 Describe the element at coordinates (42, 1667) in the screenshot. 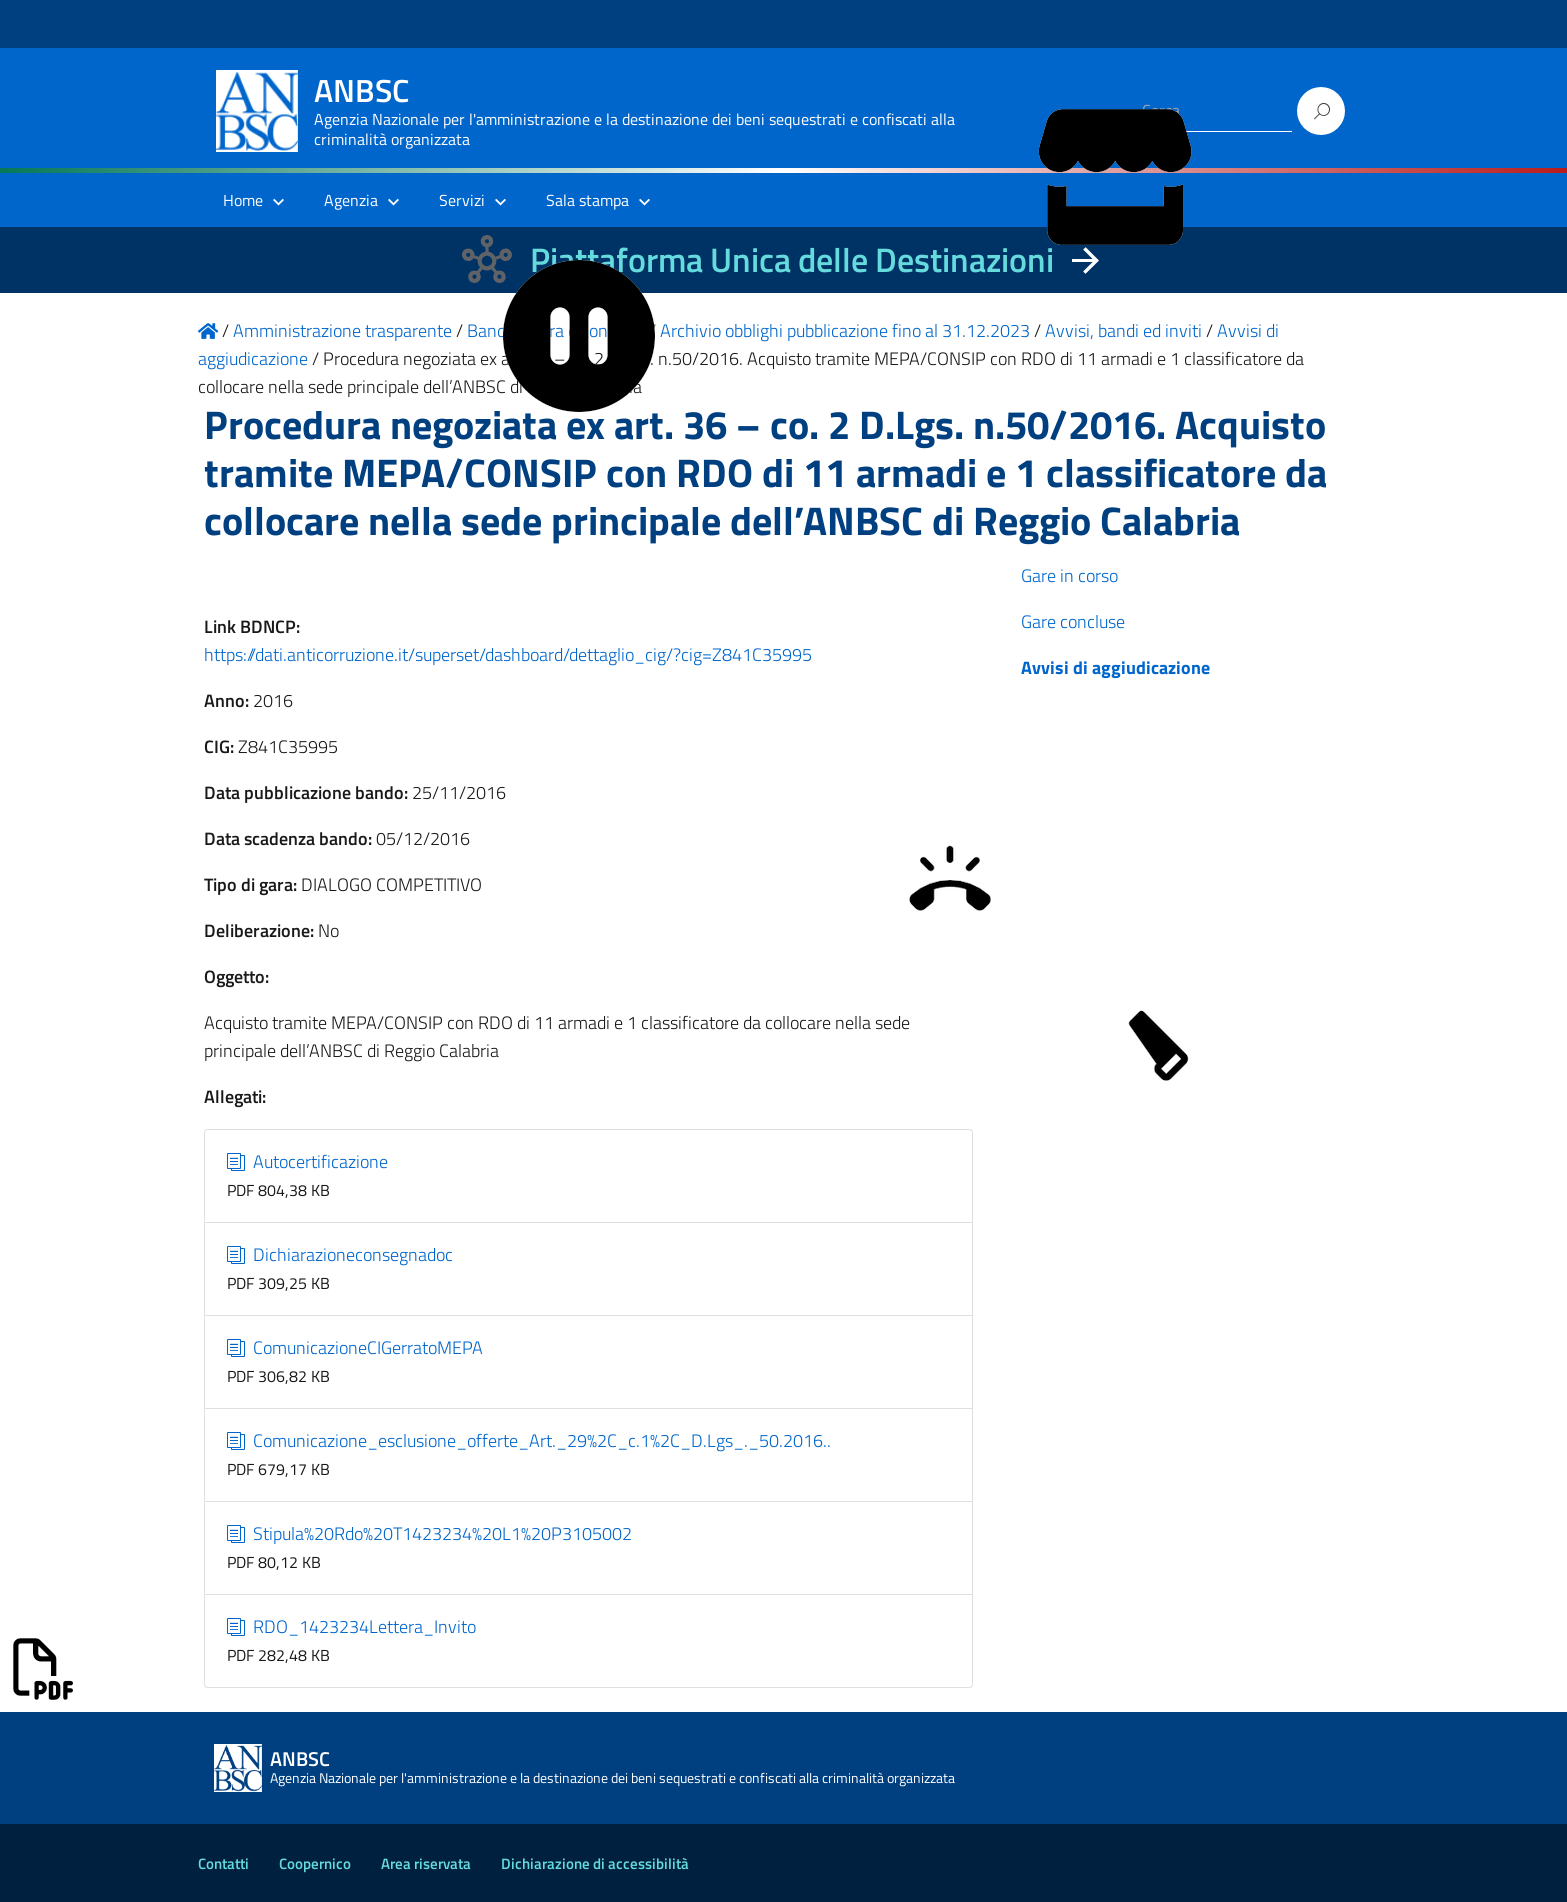

I see `view or open a PDF document` at that location.